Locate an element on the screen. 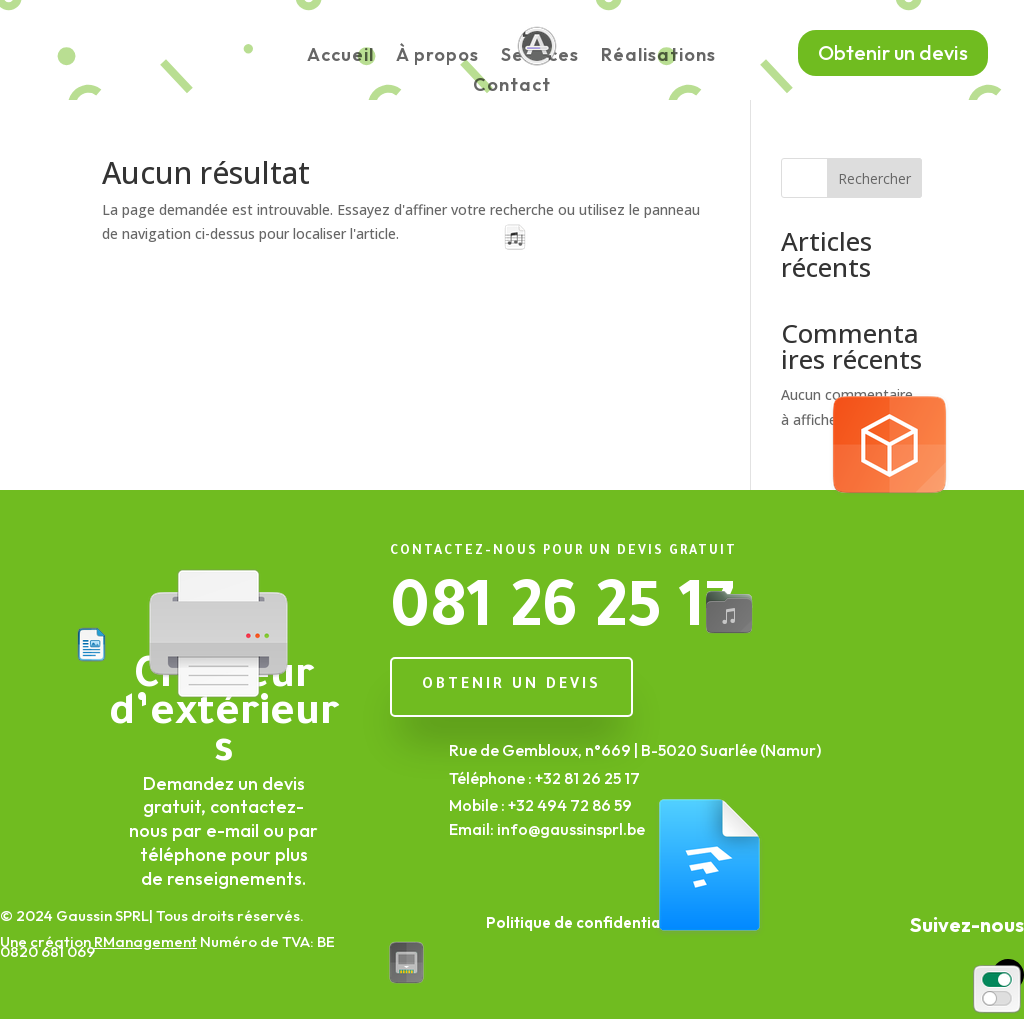 The image size is (1024, 1020). print the current document is located at coordinates (218, 633).